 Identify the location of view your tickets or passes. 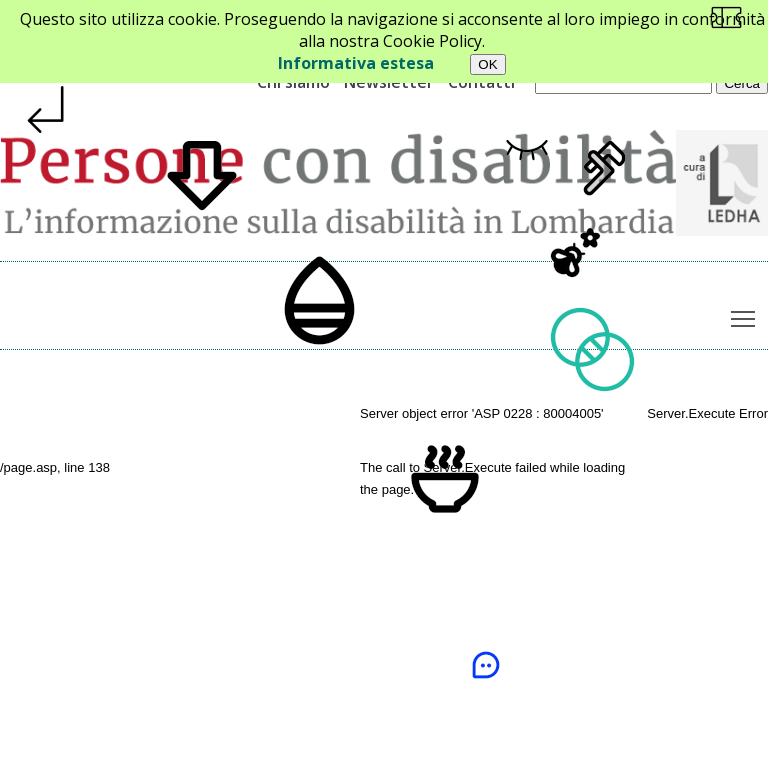
(726, 17).